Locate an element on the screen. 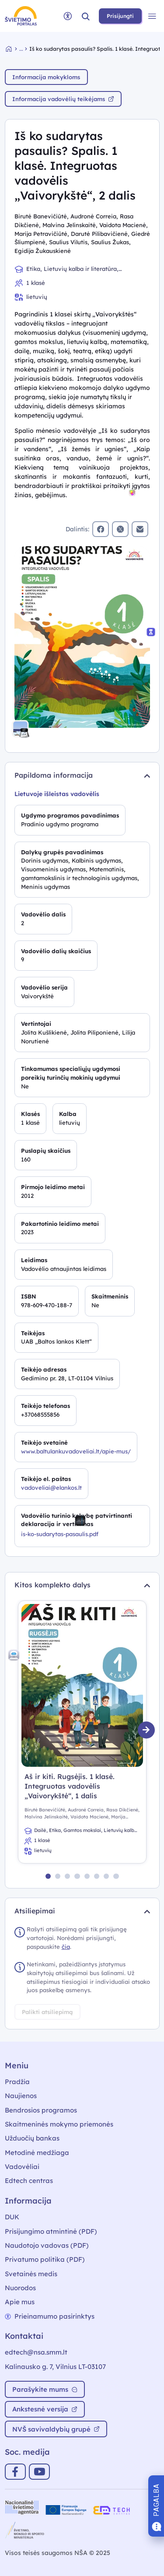 The width and height of the screenshot is (164, 2576). open Preview app to view images and PDFs is located at coordinates (20, 728).